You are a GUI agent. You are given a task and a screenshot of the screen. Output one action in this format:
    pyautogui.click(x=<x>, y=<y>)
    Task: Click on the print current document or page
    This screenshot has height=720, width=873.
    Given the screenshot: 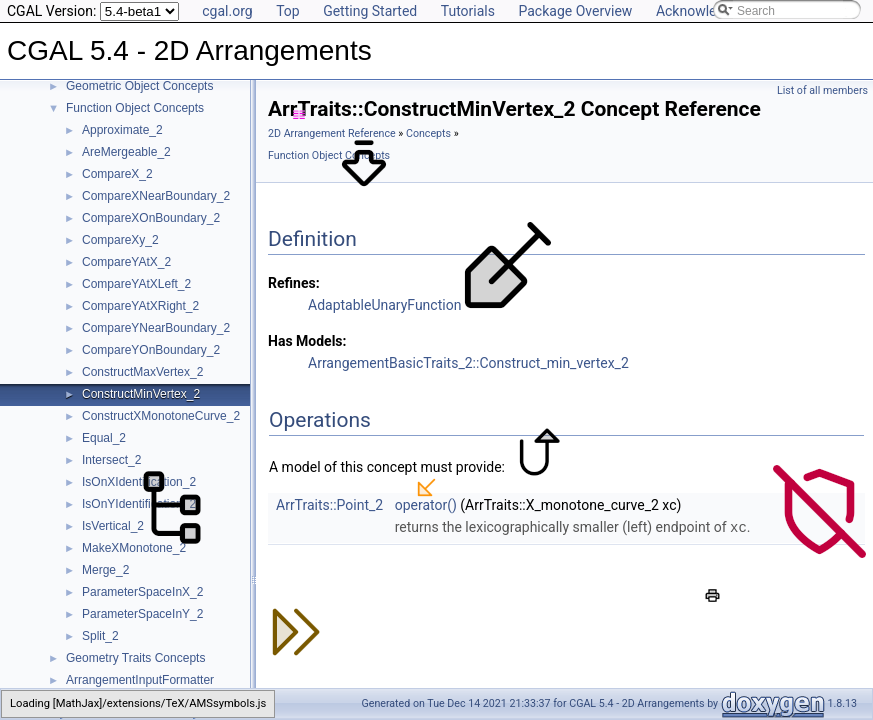 What is the action you would take?
    pyautogui.click(x=712, y=595)
    